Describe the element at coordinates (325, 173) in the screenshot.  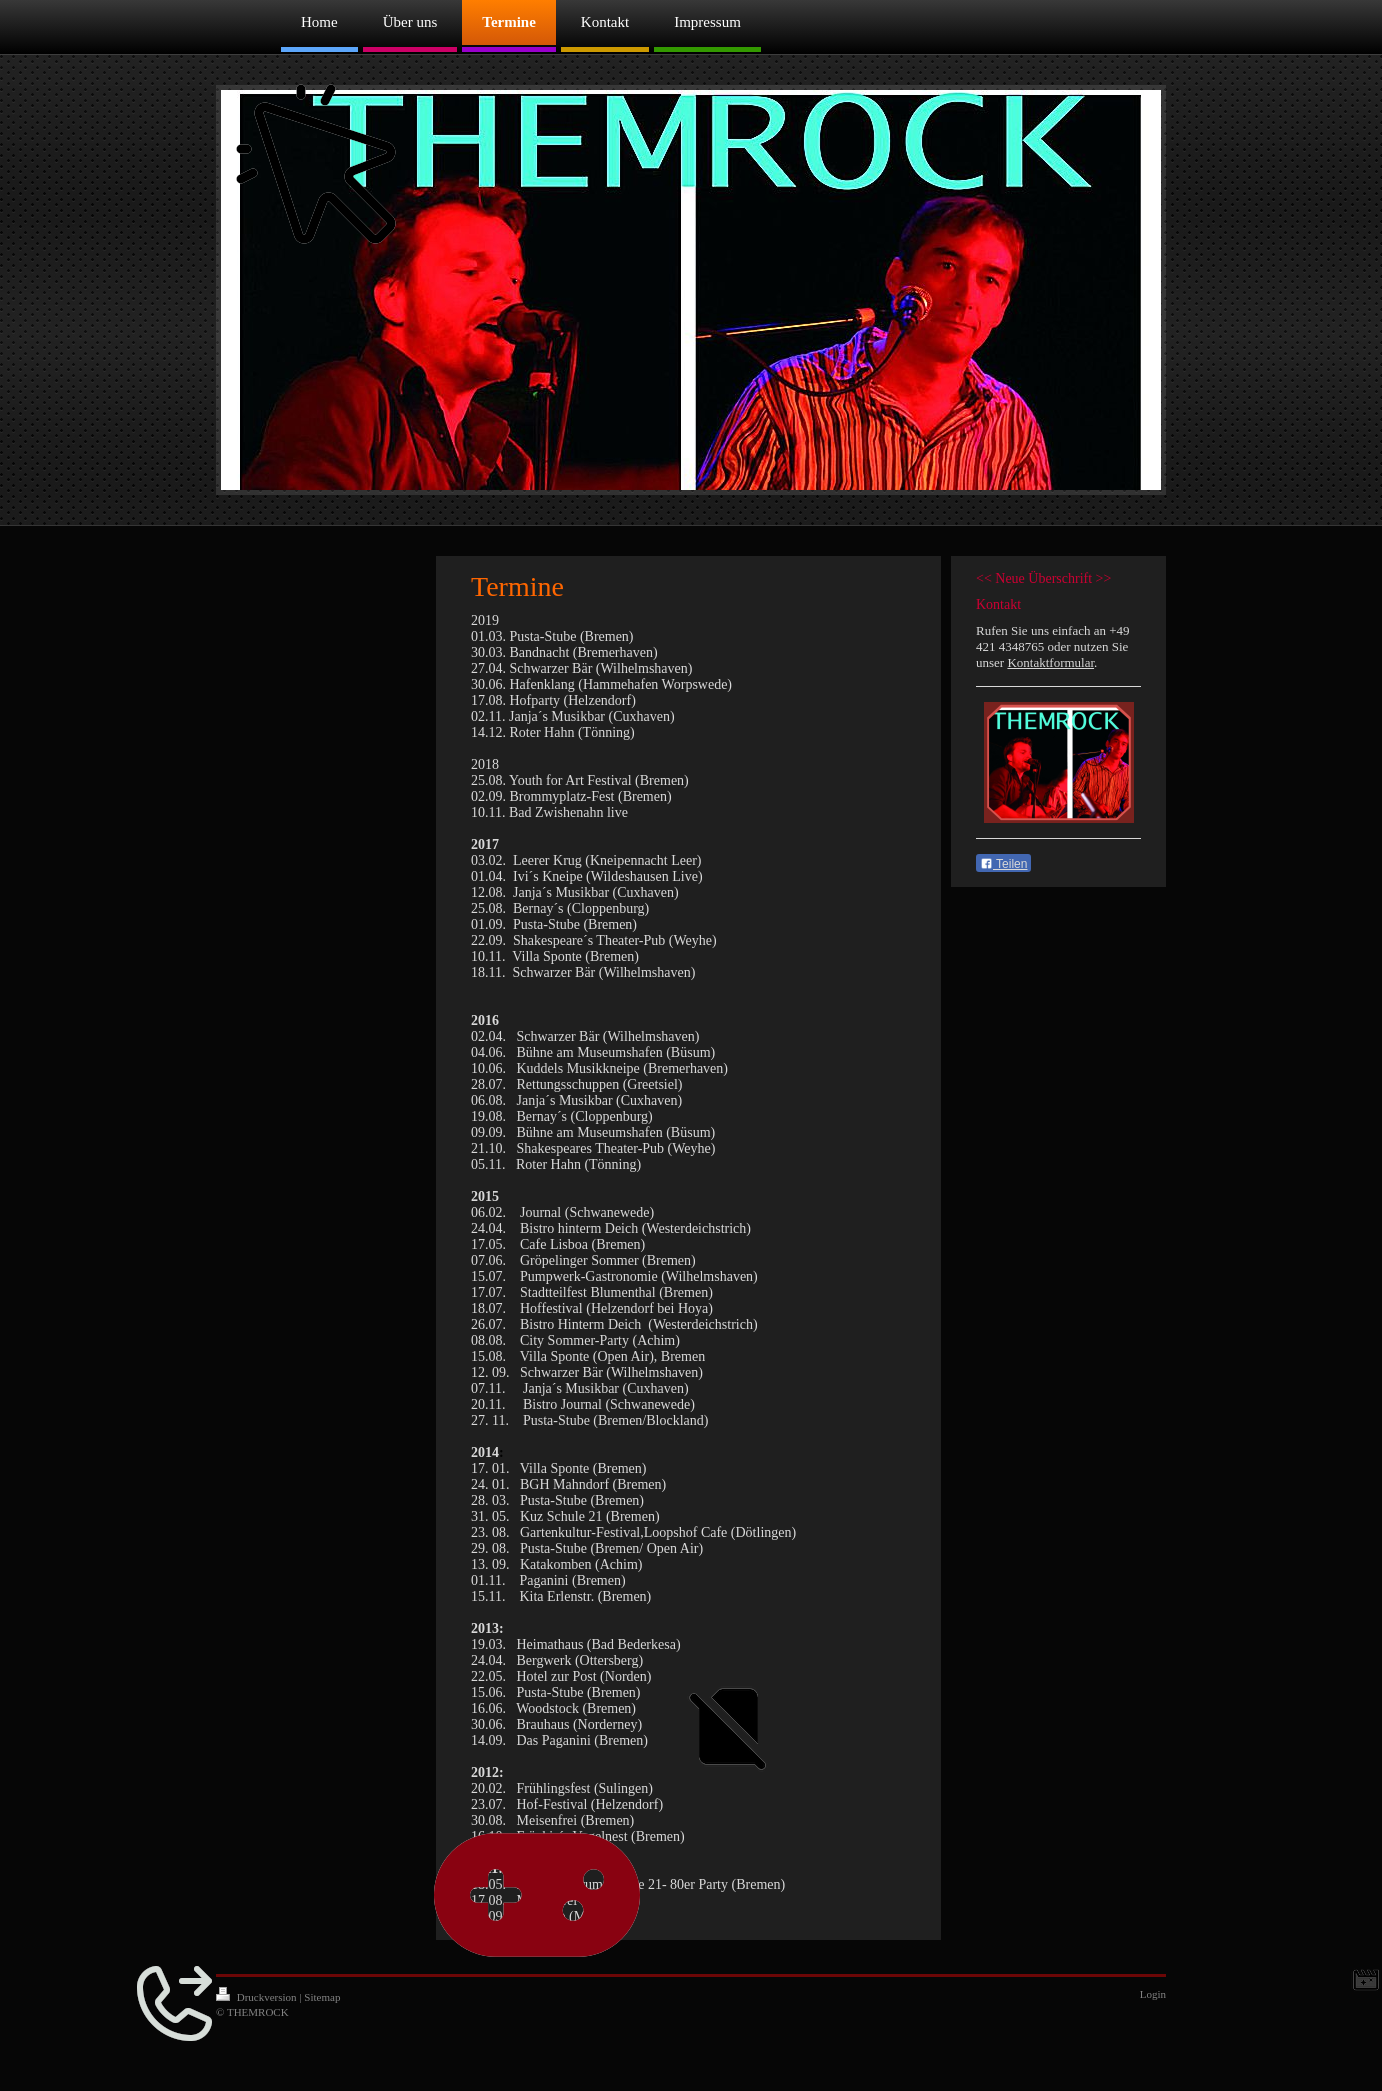
I see `click or tap to interact` at that location.